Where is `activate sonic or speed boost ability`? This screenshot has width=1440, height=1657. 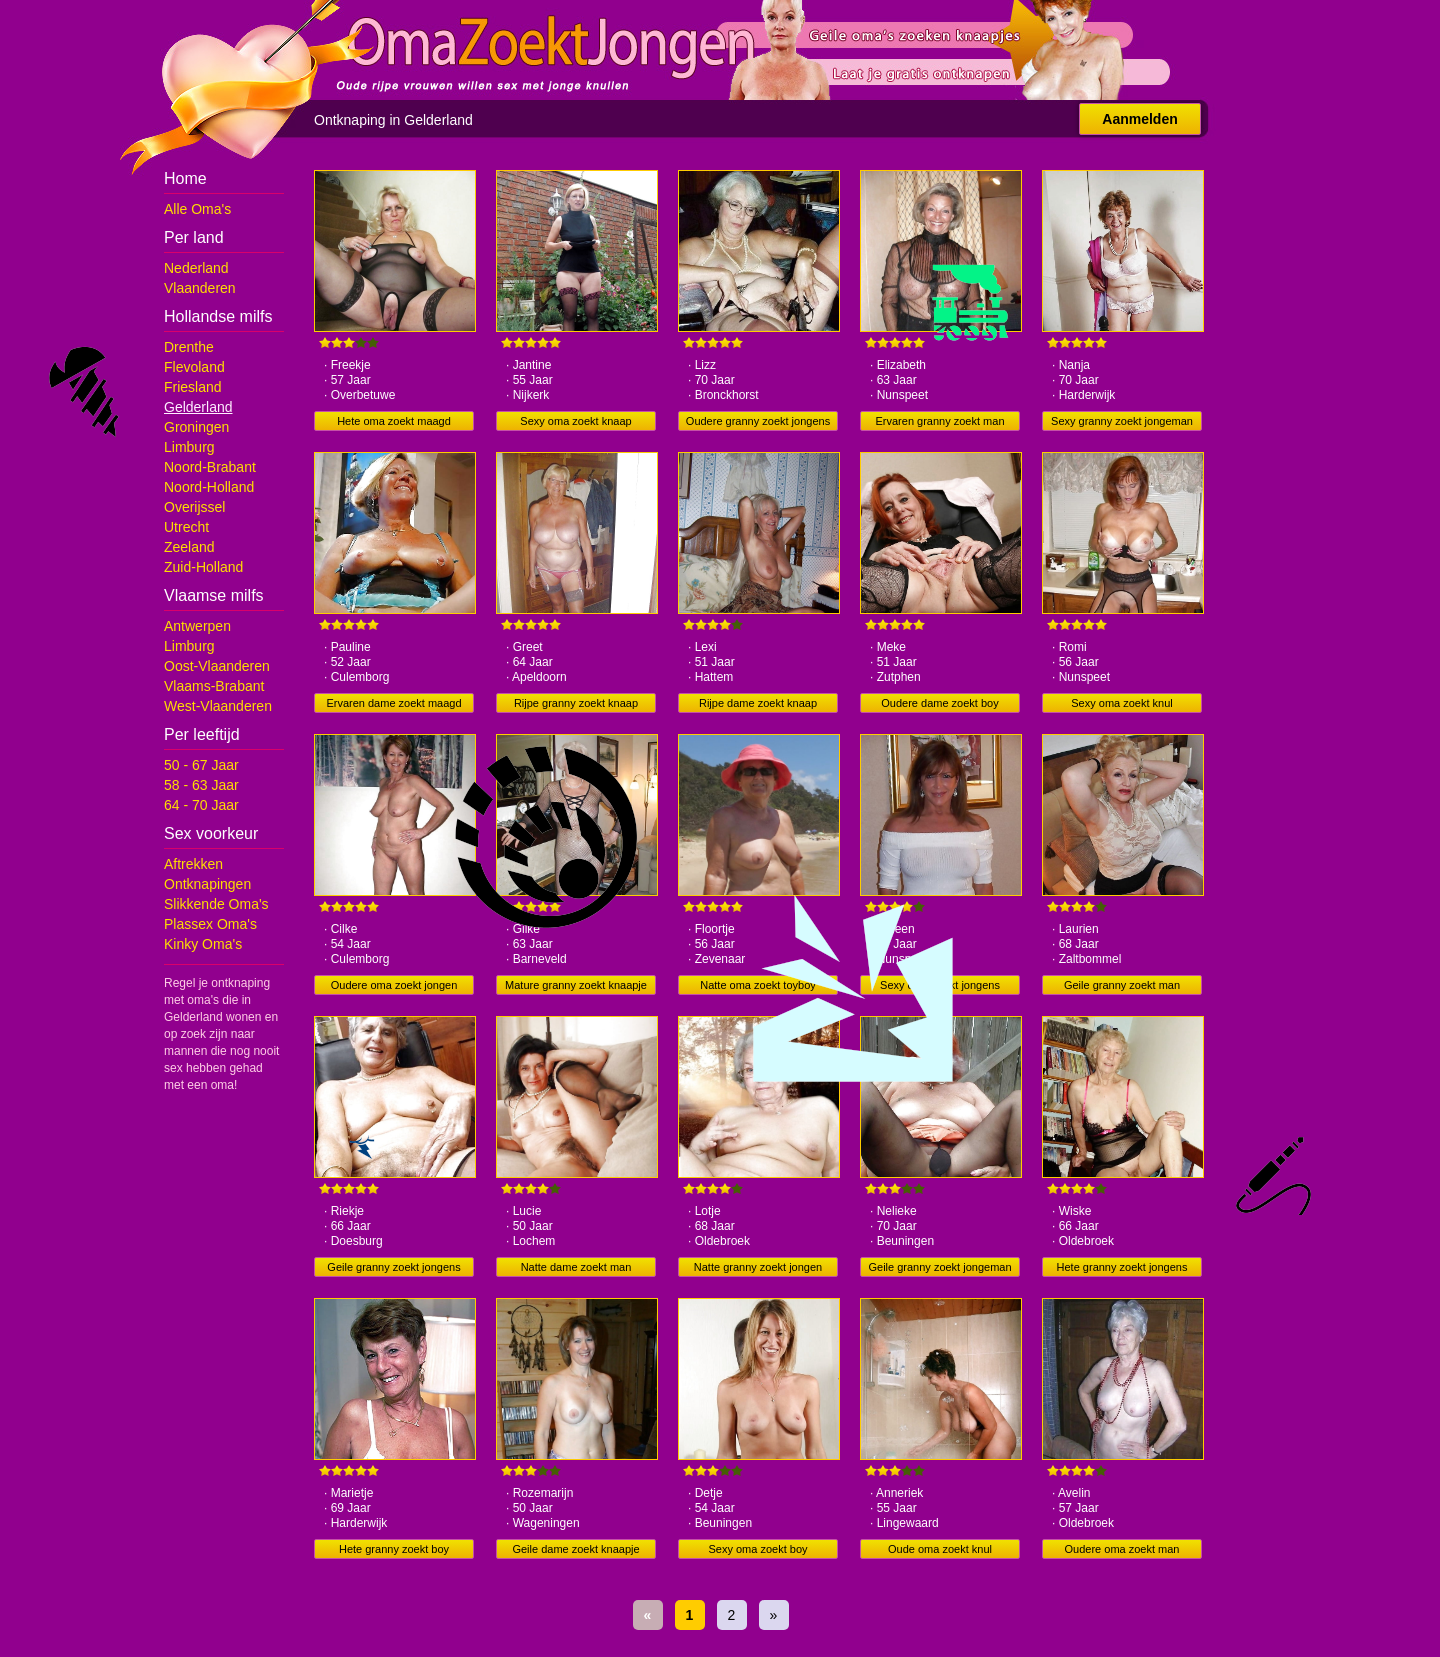 activate sonic or speed boost ability is located at coordinates (546, 837).